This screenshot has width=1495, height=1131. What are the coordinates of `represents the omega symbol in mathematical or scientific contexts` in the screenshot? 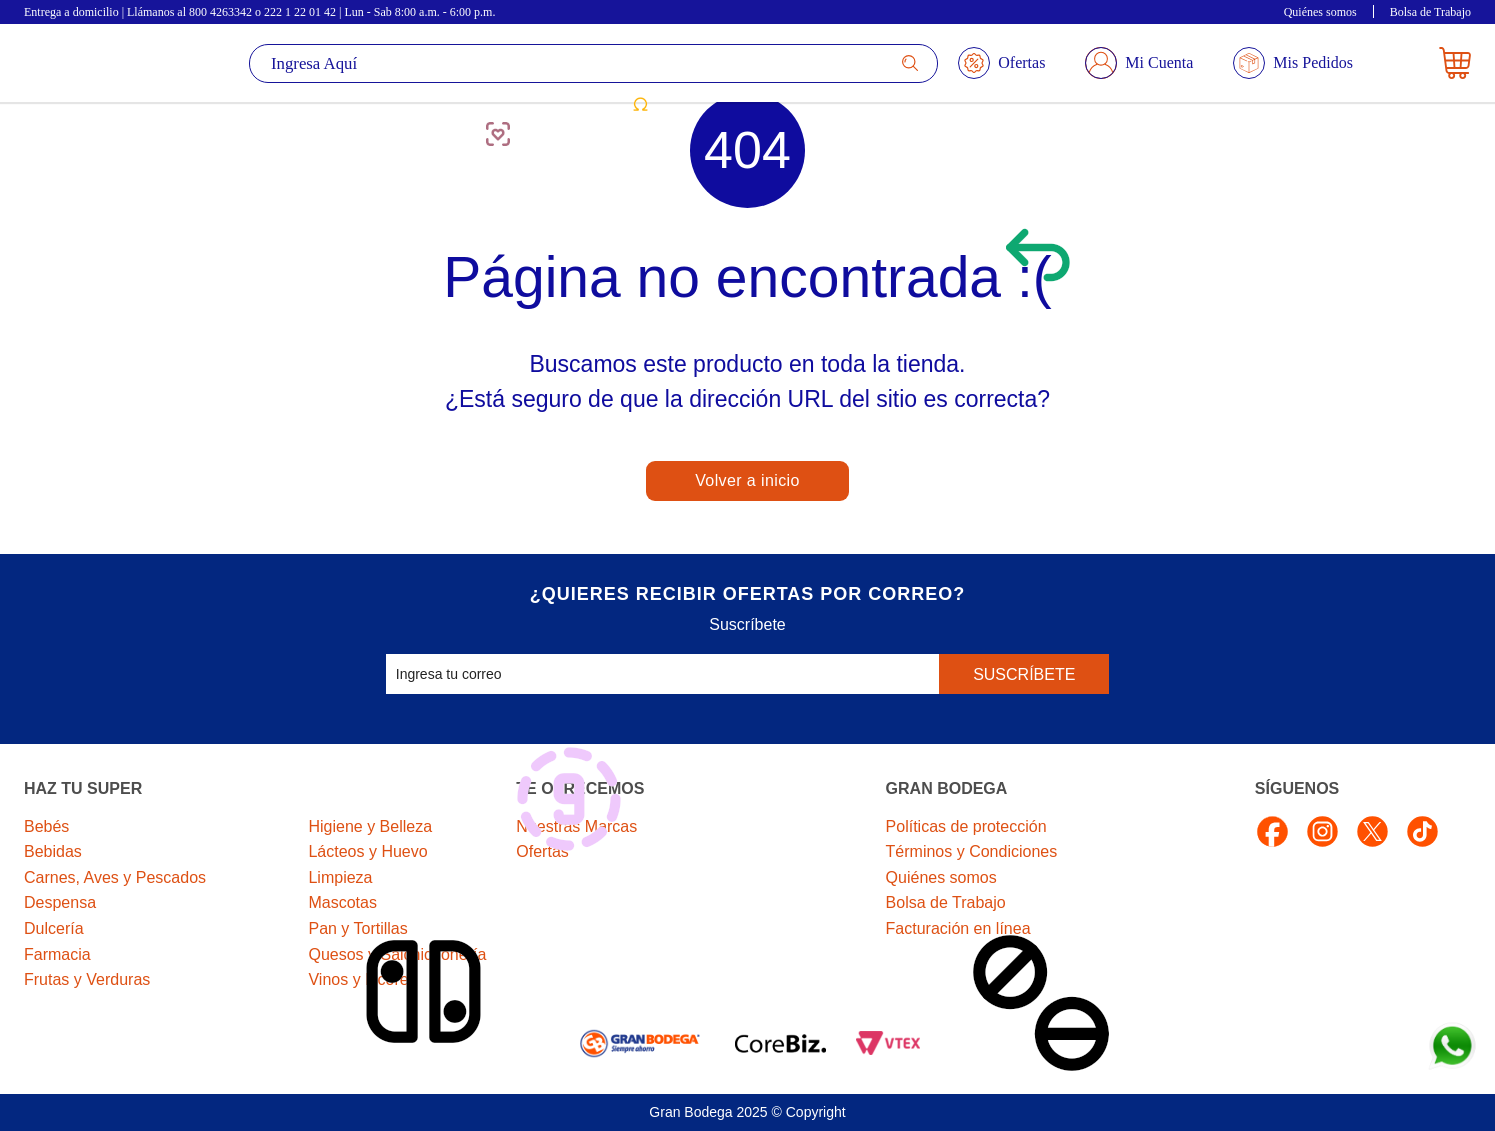 It's located at (640, 104).